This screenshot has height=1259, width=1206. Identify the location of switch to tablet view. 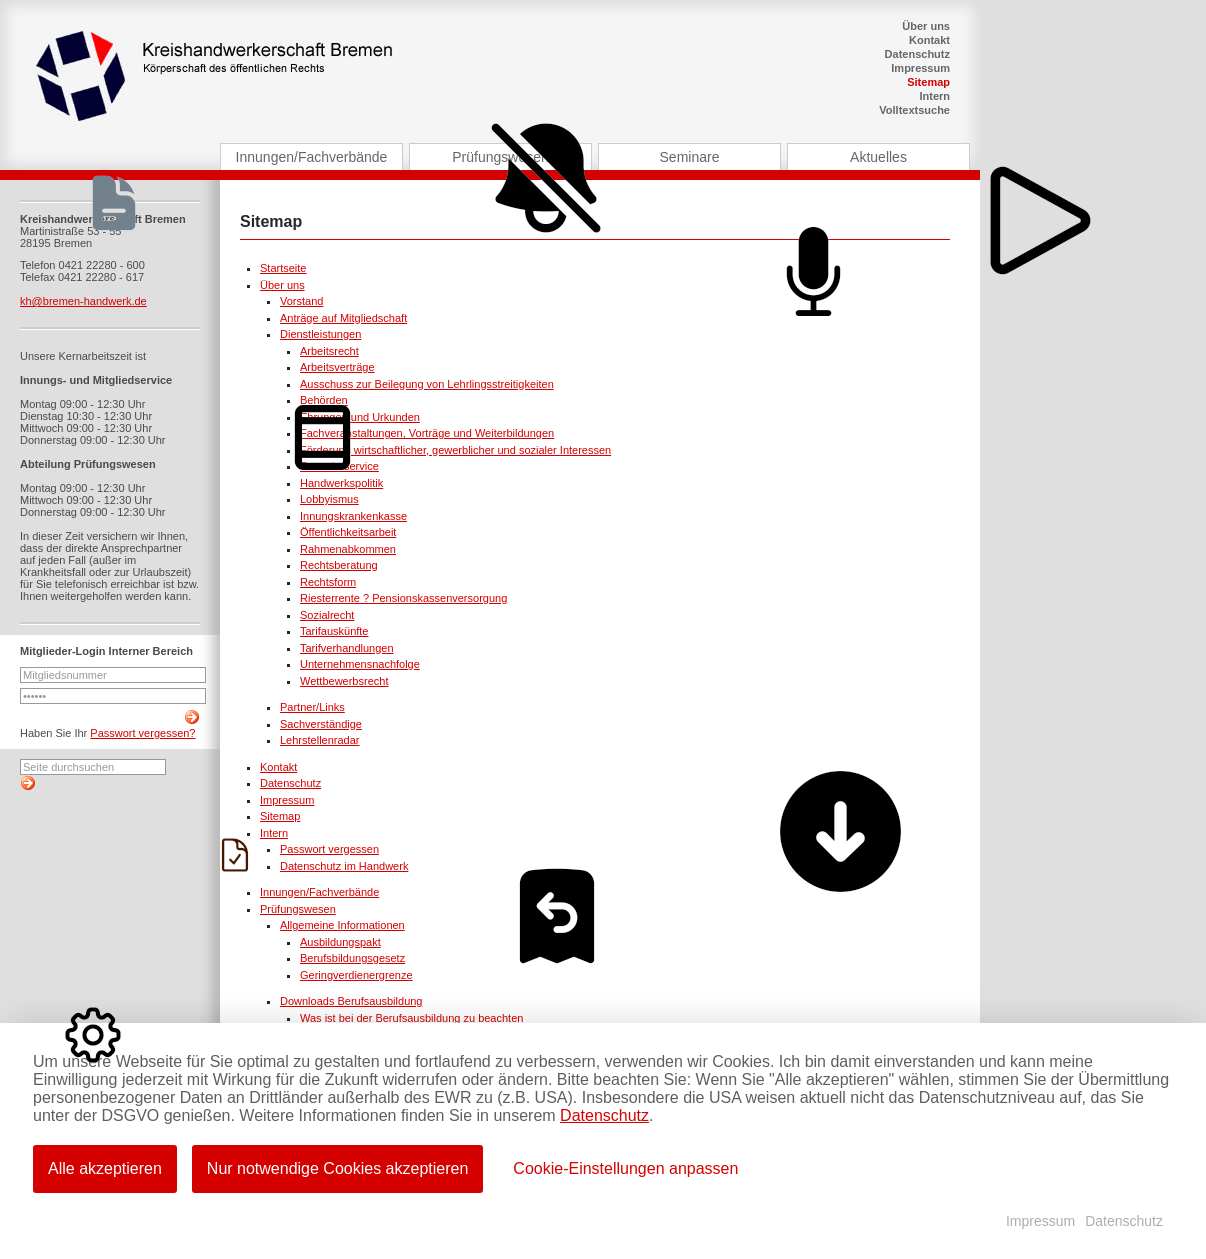
(322, 437).